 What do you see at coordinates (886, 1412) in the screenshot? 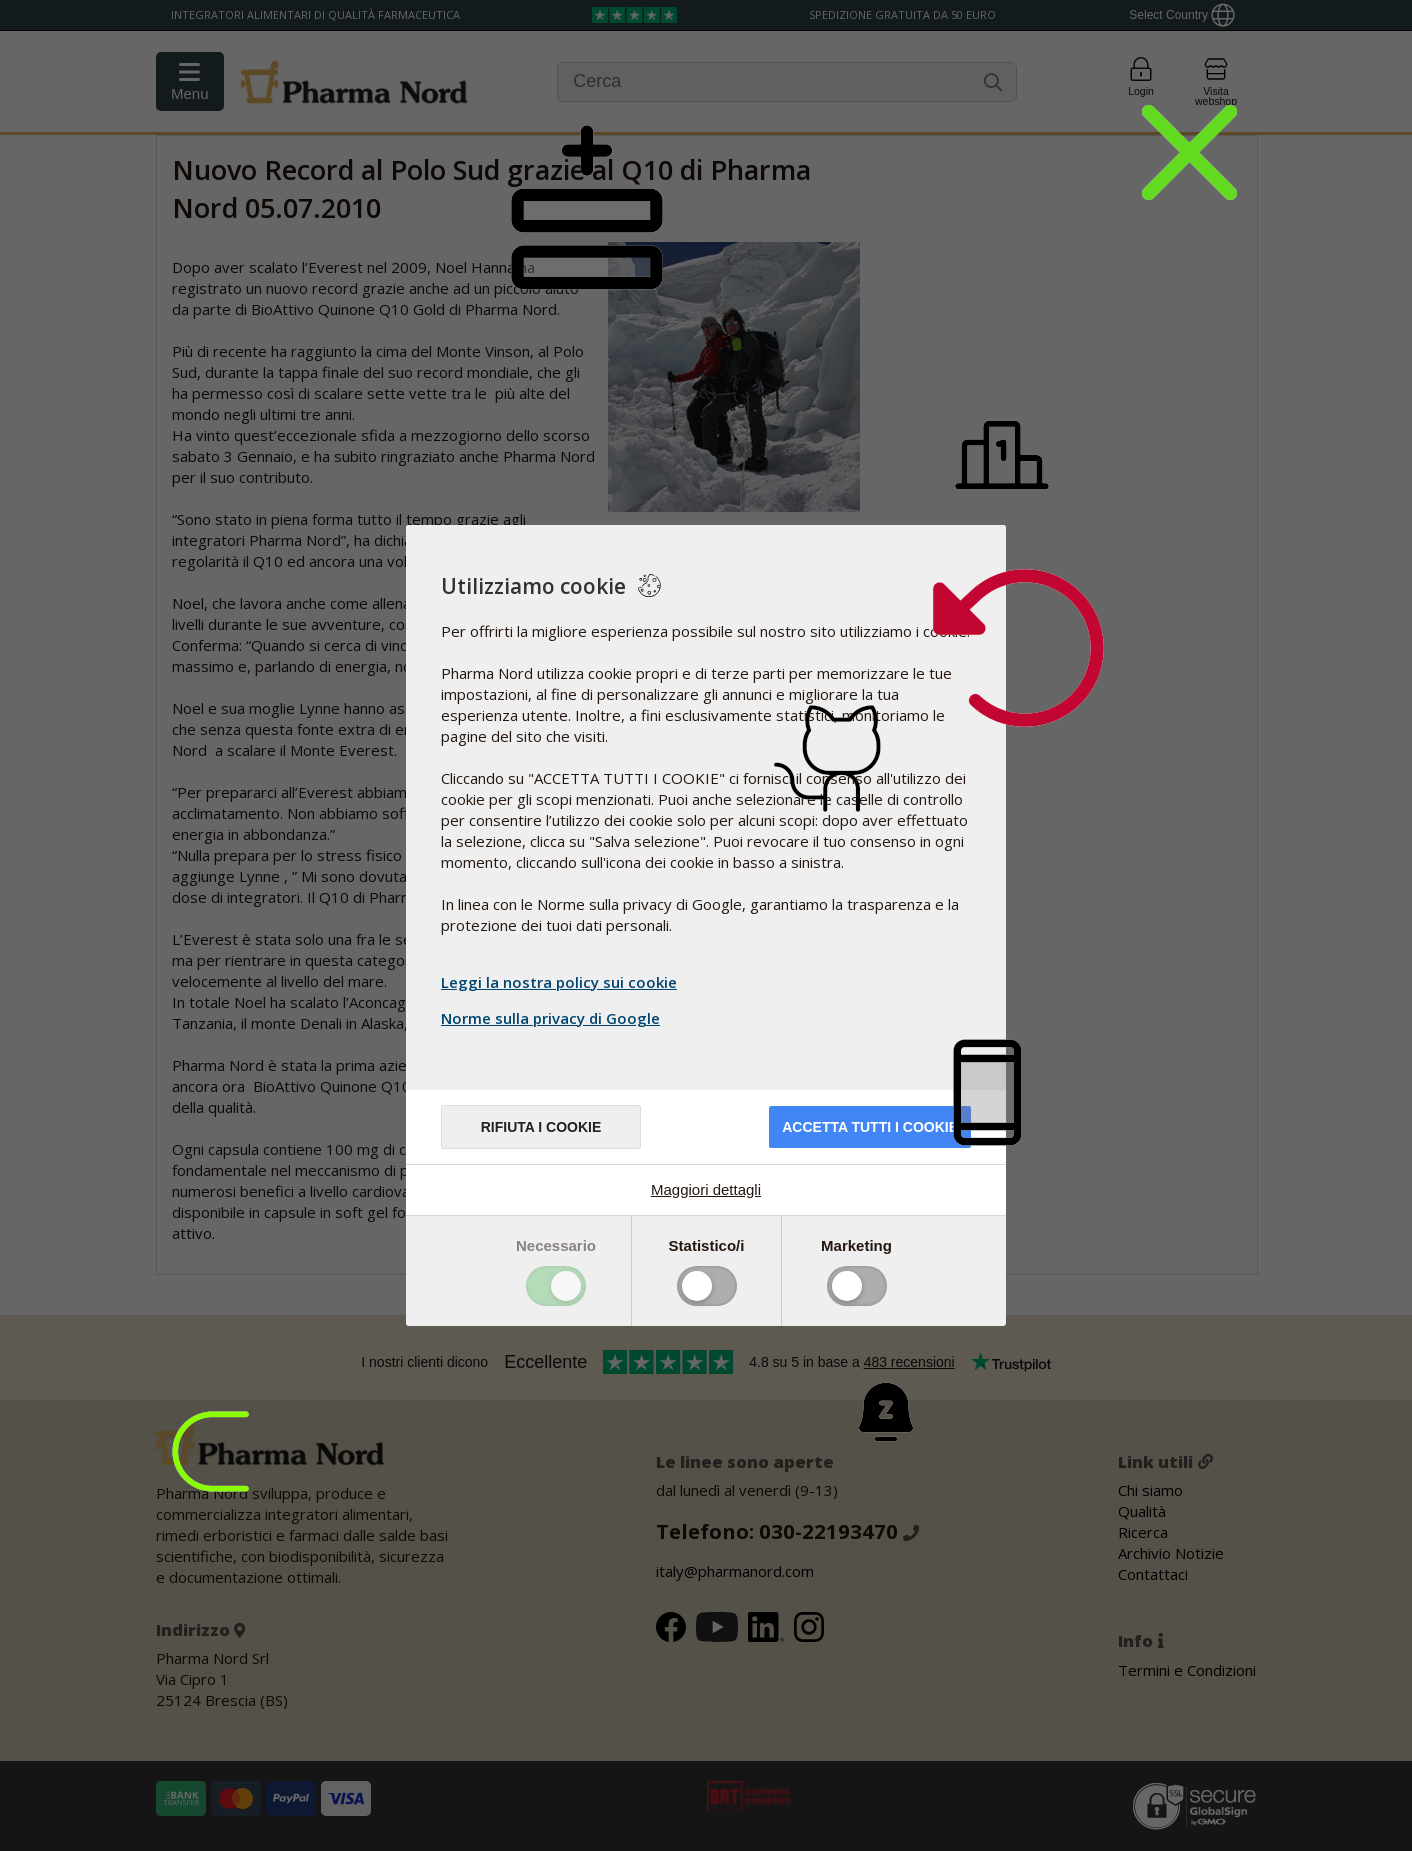
I see `mute notifications or enable do not disturb mode` at bounding box center [886, 1412].